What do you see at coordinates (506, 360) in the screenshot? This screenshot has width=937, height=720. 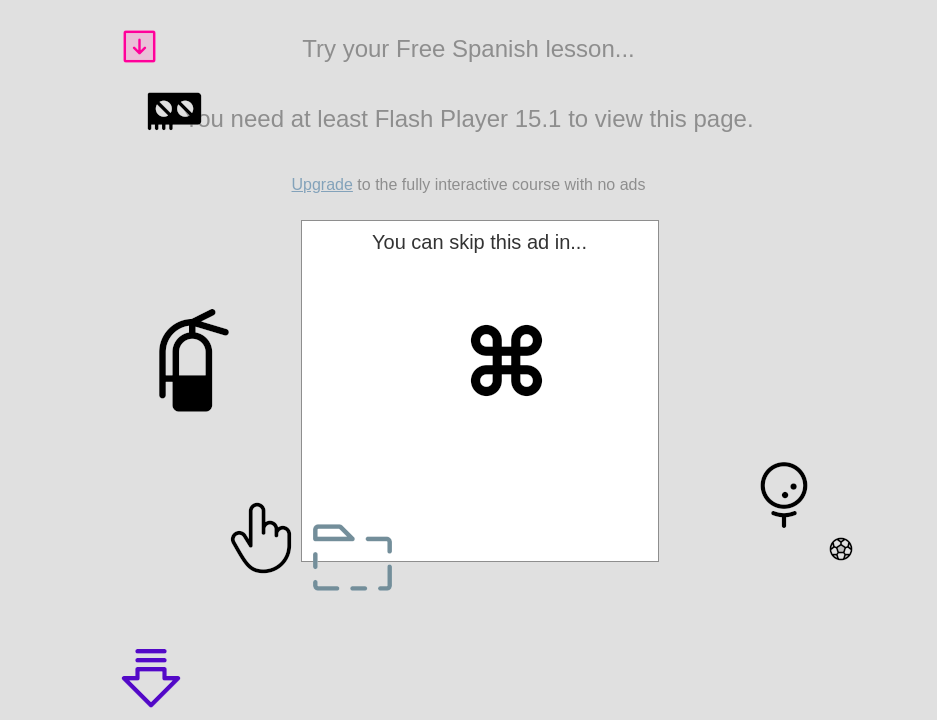 I see `access keyboard shortcuts` at bounding box center [506, 360].